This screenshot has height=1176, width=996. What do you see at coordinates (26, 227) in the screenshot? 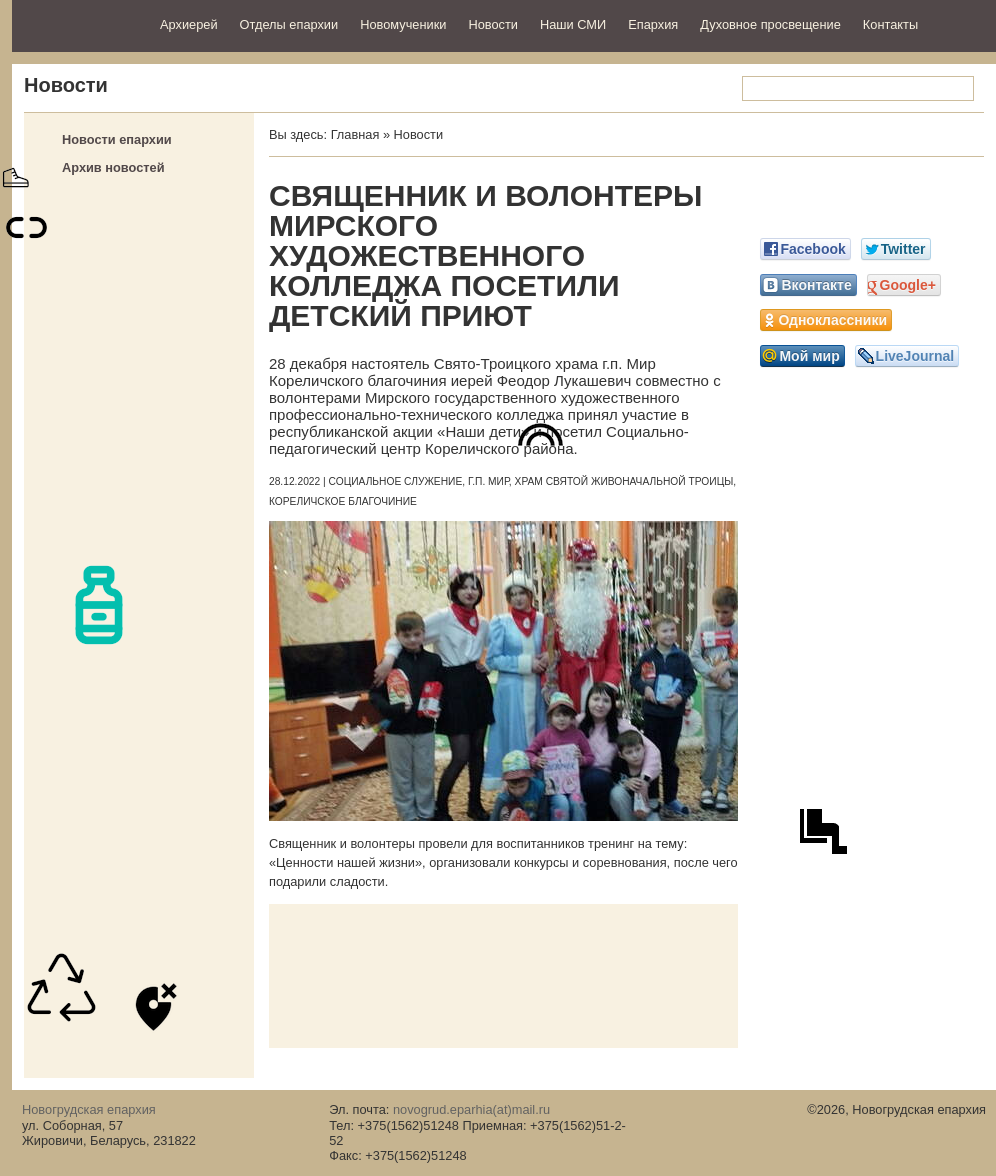
I see `remove or break a link connection` at bounding box center [26, 227].